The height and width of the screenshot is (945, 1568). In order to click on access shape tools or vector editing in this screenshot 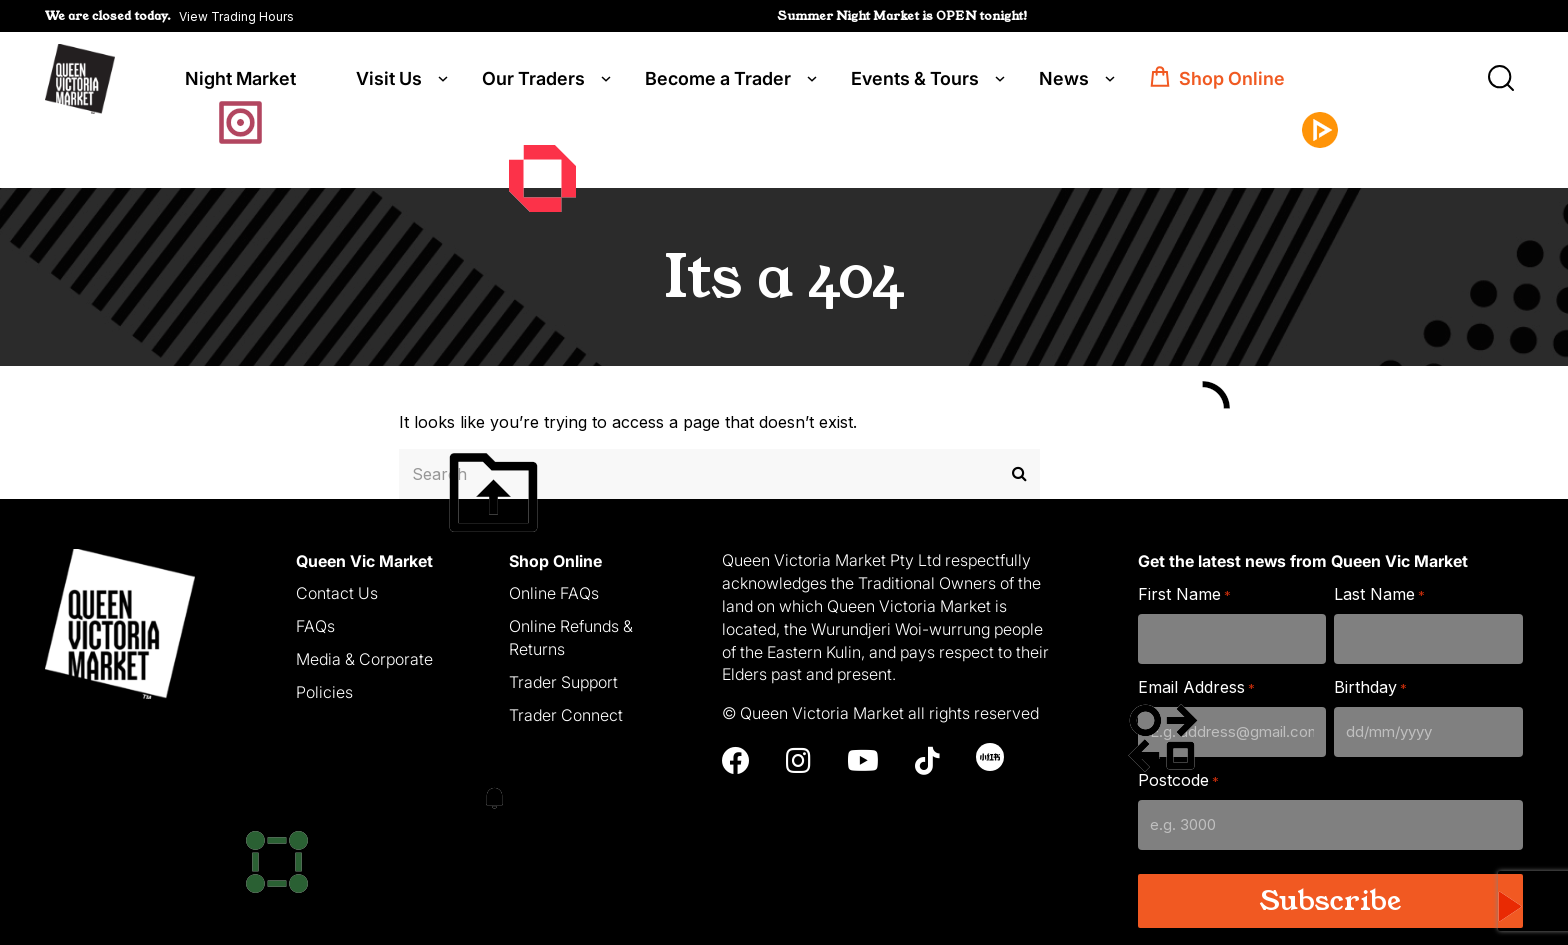, I will do `click(277, 862)`.